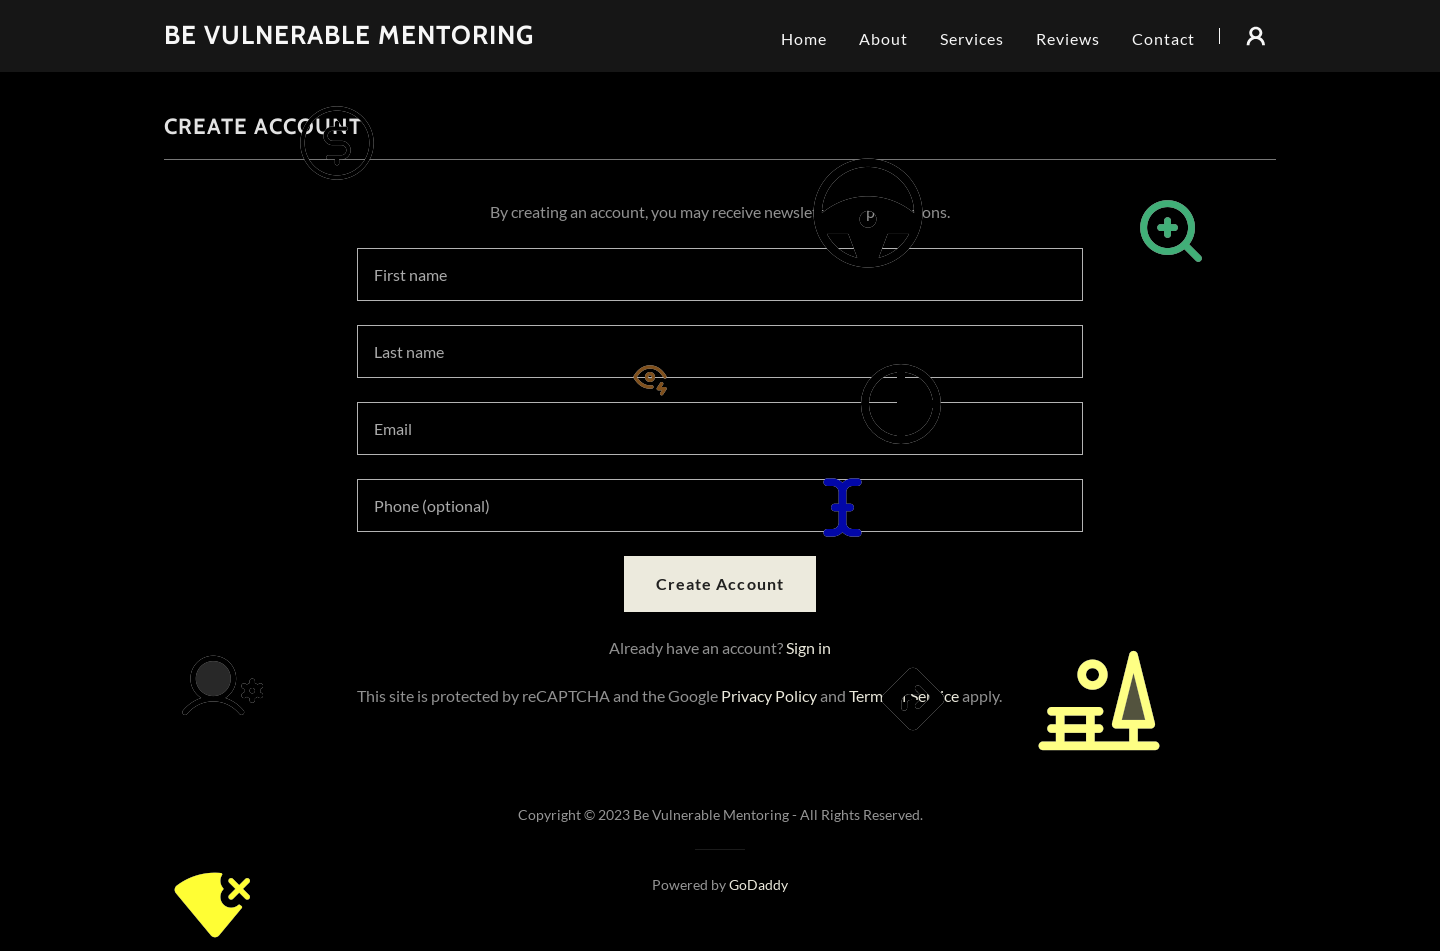 Image resolution: width=1440 pixels, height=951 pixels. What do you see at coordinates (1171, 231) in the screenshot?
I see `zoom in on content` at bounding box center [1171, 231].